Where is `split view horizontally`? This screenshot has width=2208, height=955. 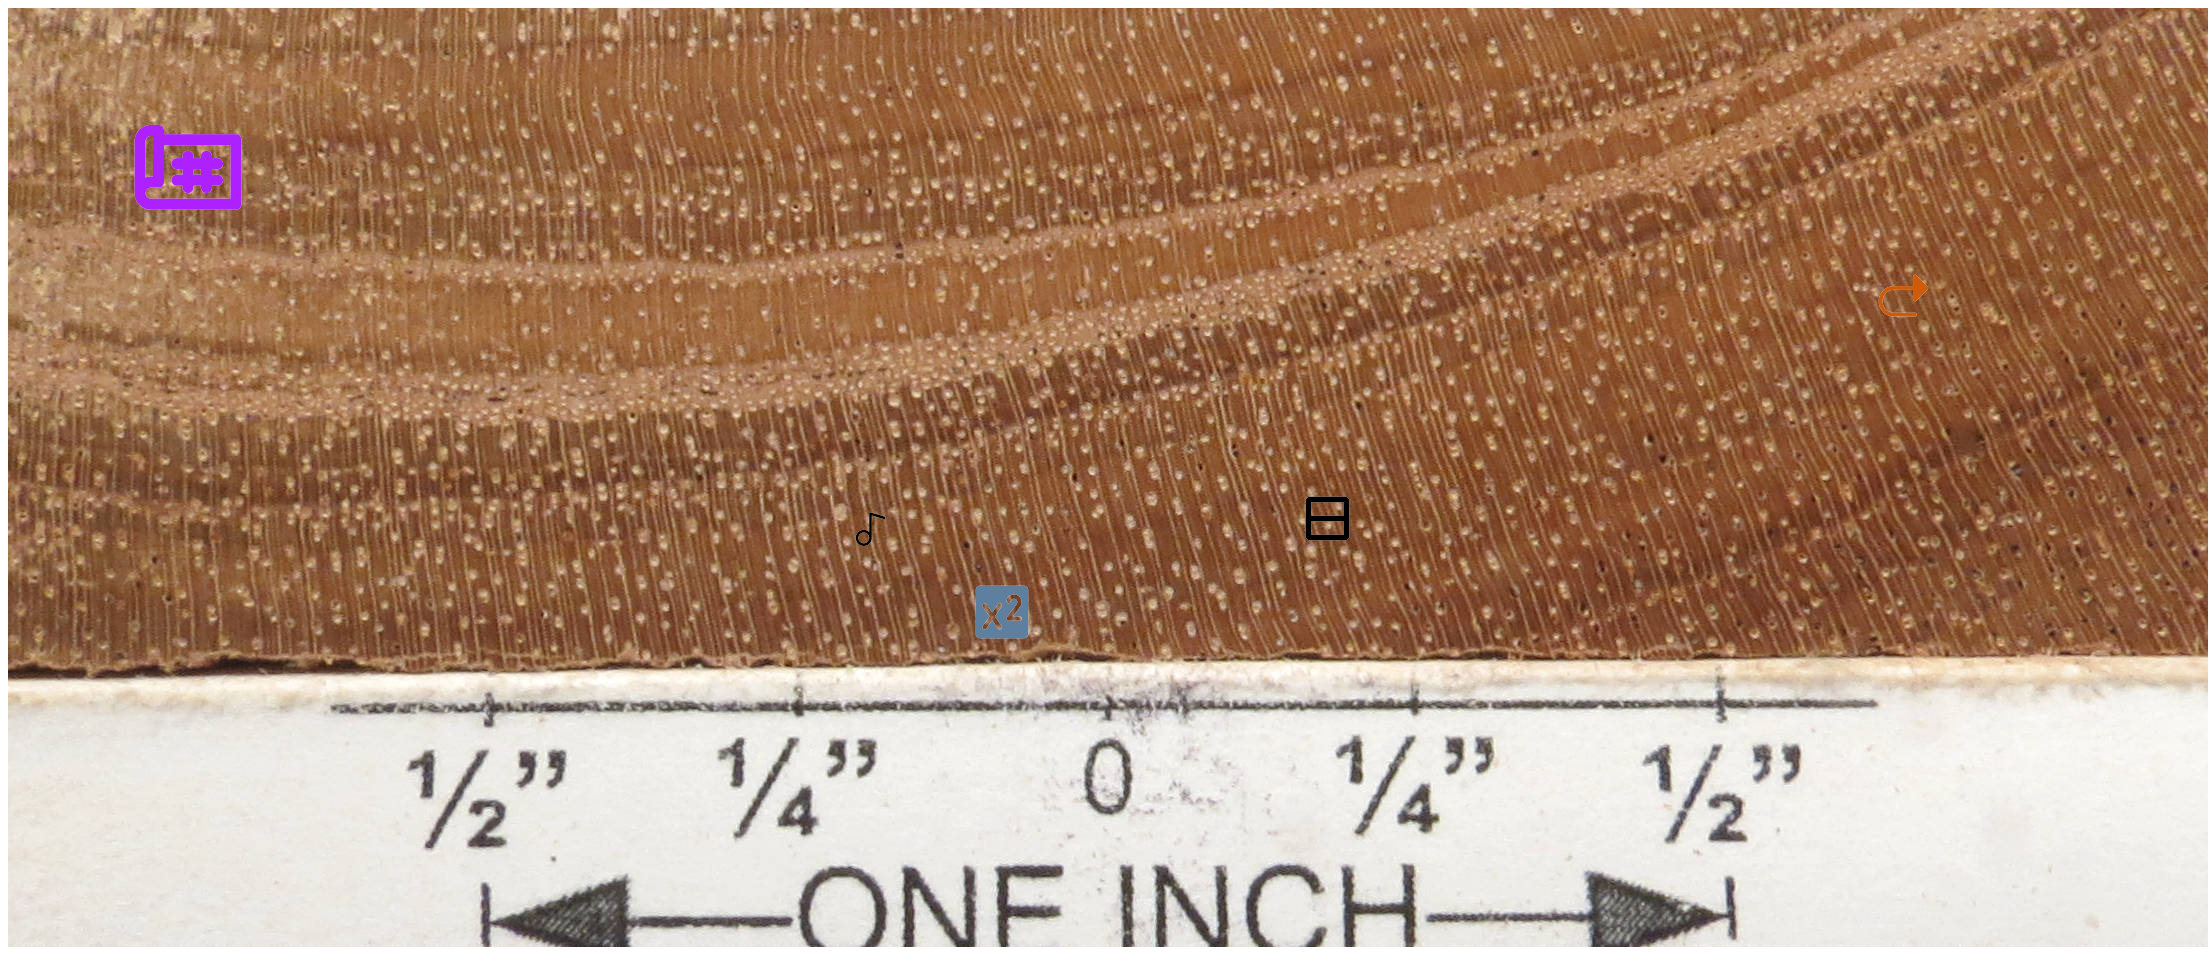 split view horizontally is located at coordinates (1327, 518).